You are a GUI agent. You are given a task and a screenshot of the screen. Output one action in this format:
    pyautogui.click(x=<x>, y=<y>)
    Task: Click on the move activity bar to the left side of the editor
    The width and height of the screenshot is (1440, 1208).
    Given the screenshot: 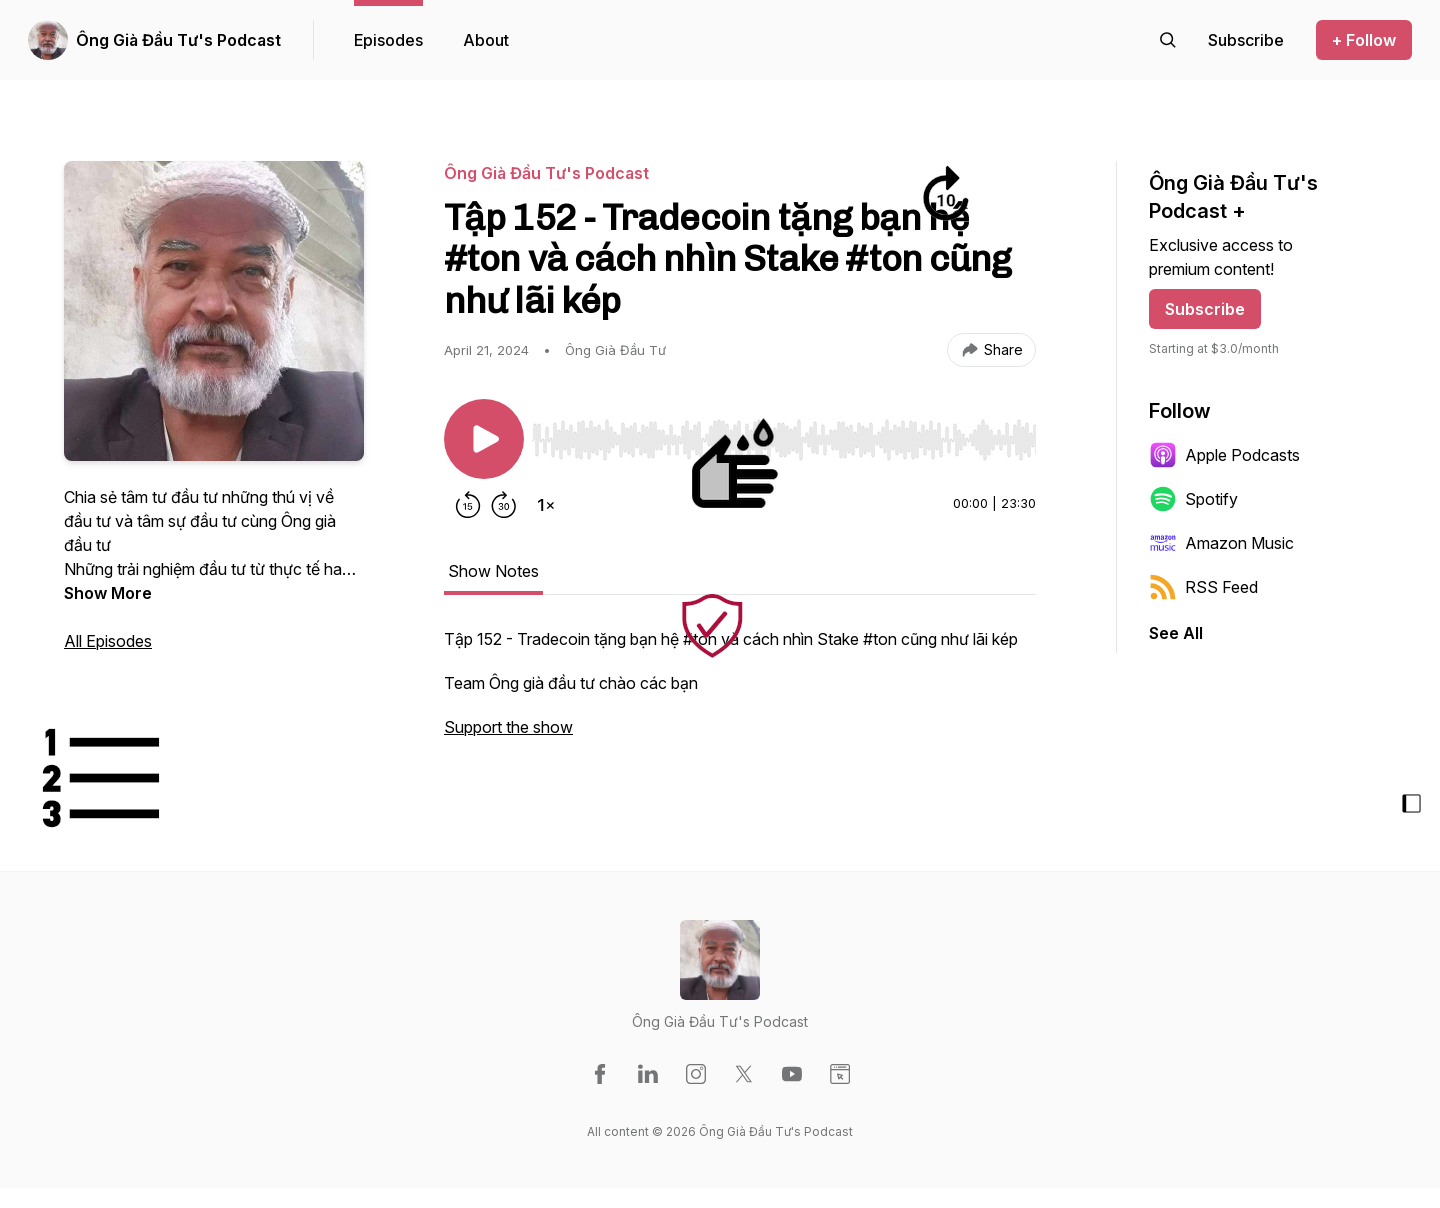 What is the action you would take?
    pyautogui.click(x=1411, y=803)
    